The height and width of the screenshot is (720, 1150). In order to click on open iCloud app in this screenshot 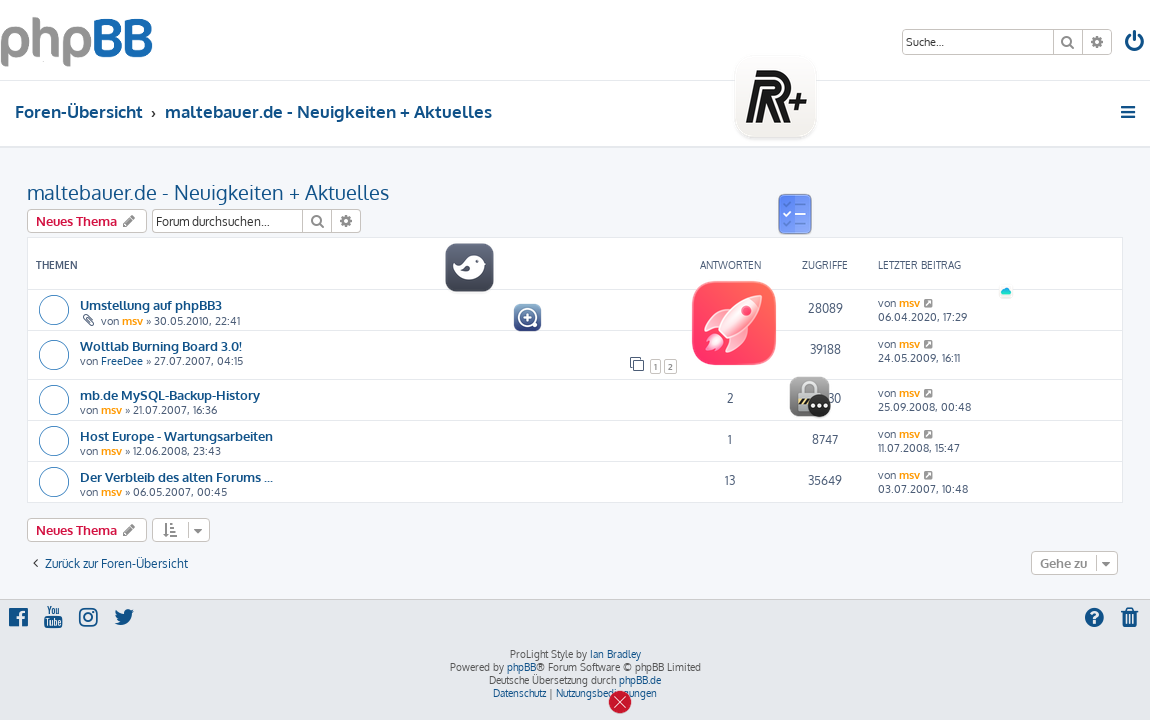, I will do `click(1006, 291)`.